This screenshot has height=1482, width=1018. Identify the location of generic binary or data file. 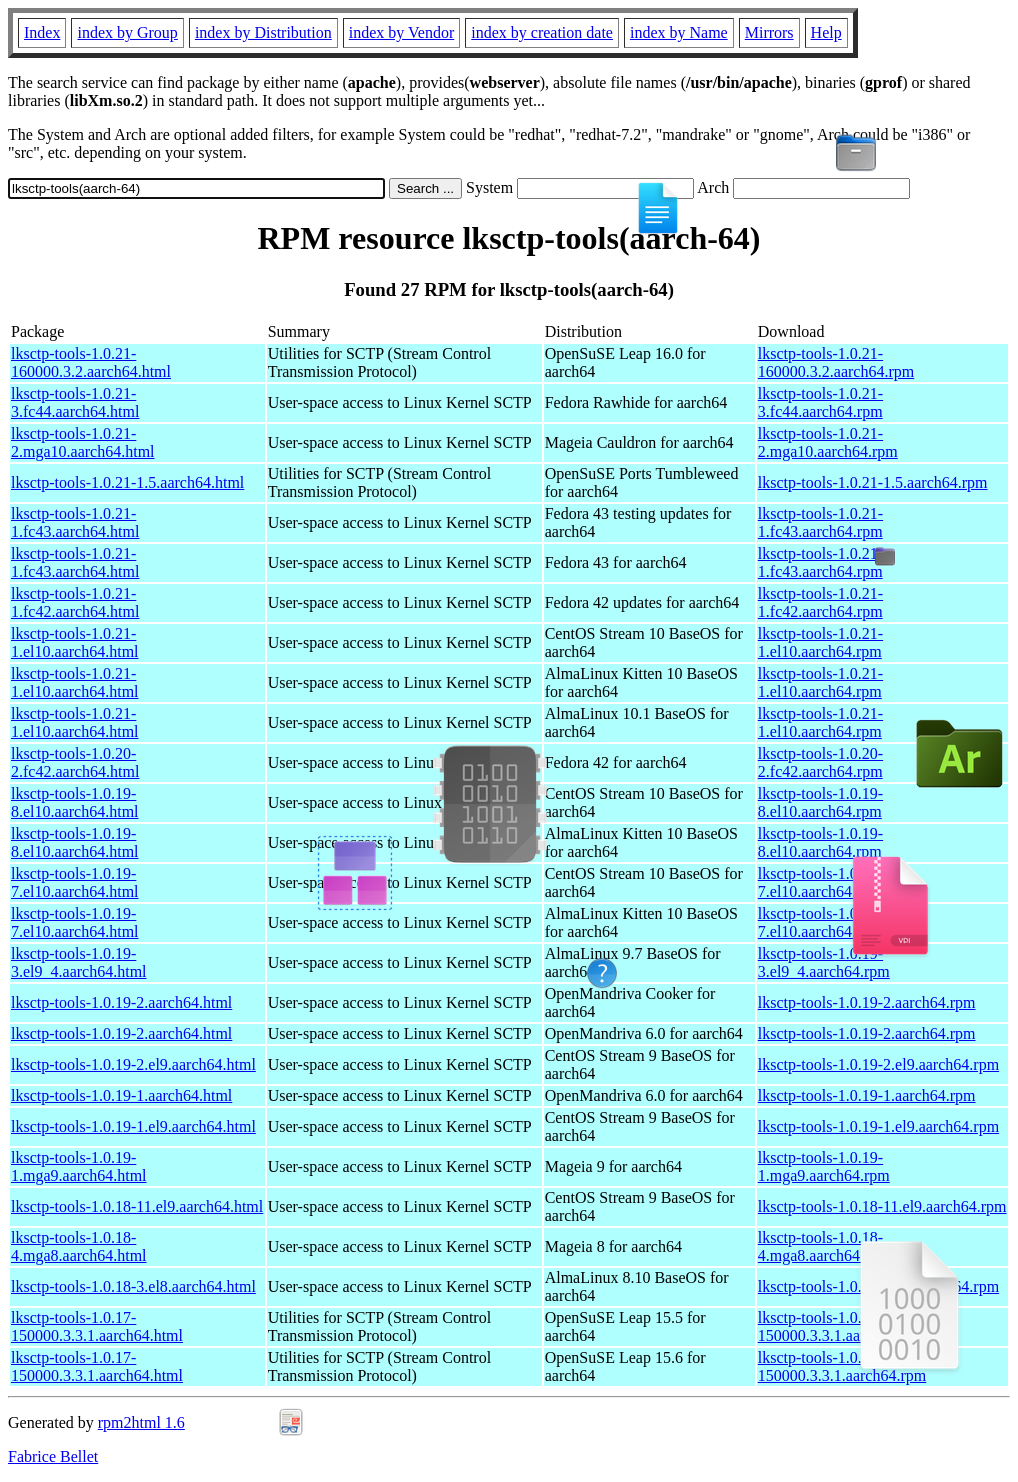
(909, 1307).